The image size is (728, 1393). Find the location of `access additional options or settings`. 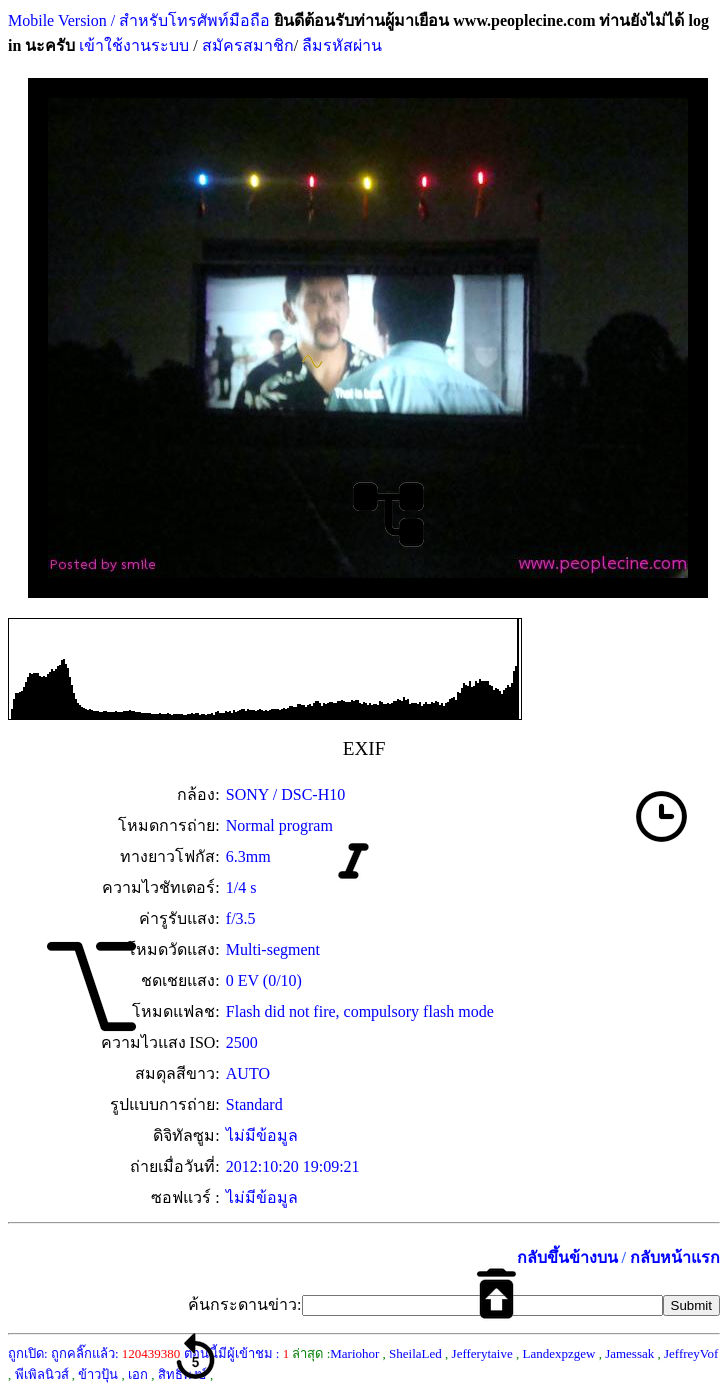

access additional options or settings is located at coordinates (91, 986).